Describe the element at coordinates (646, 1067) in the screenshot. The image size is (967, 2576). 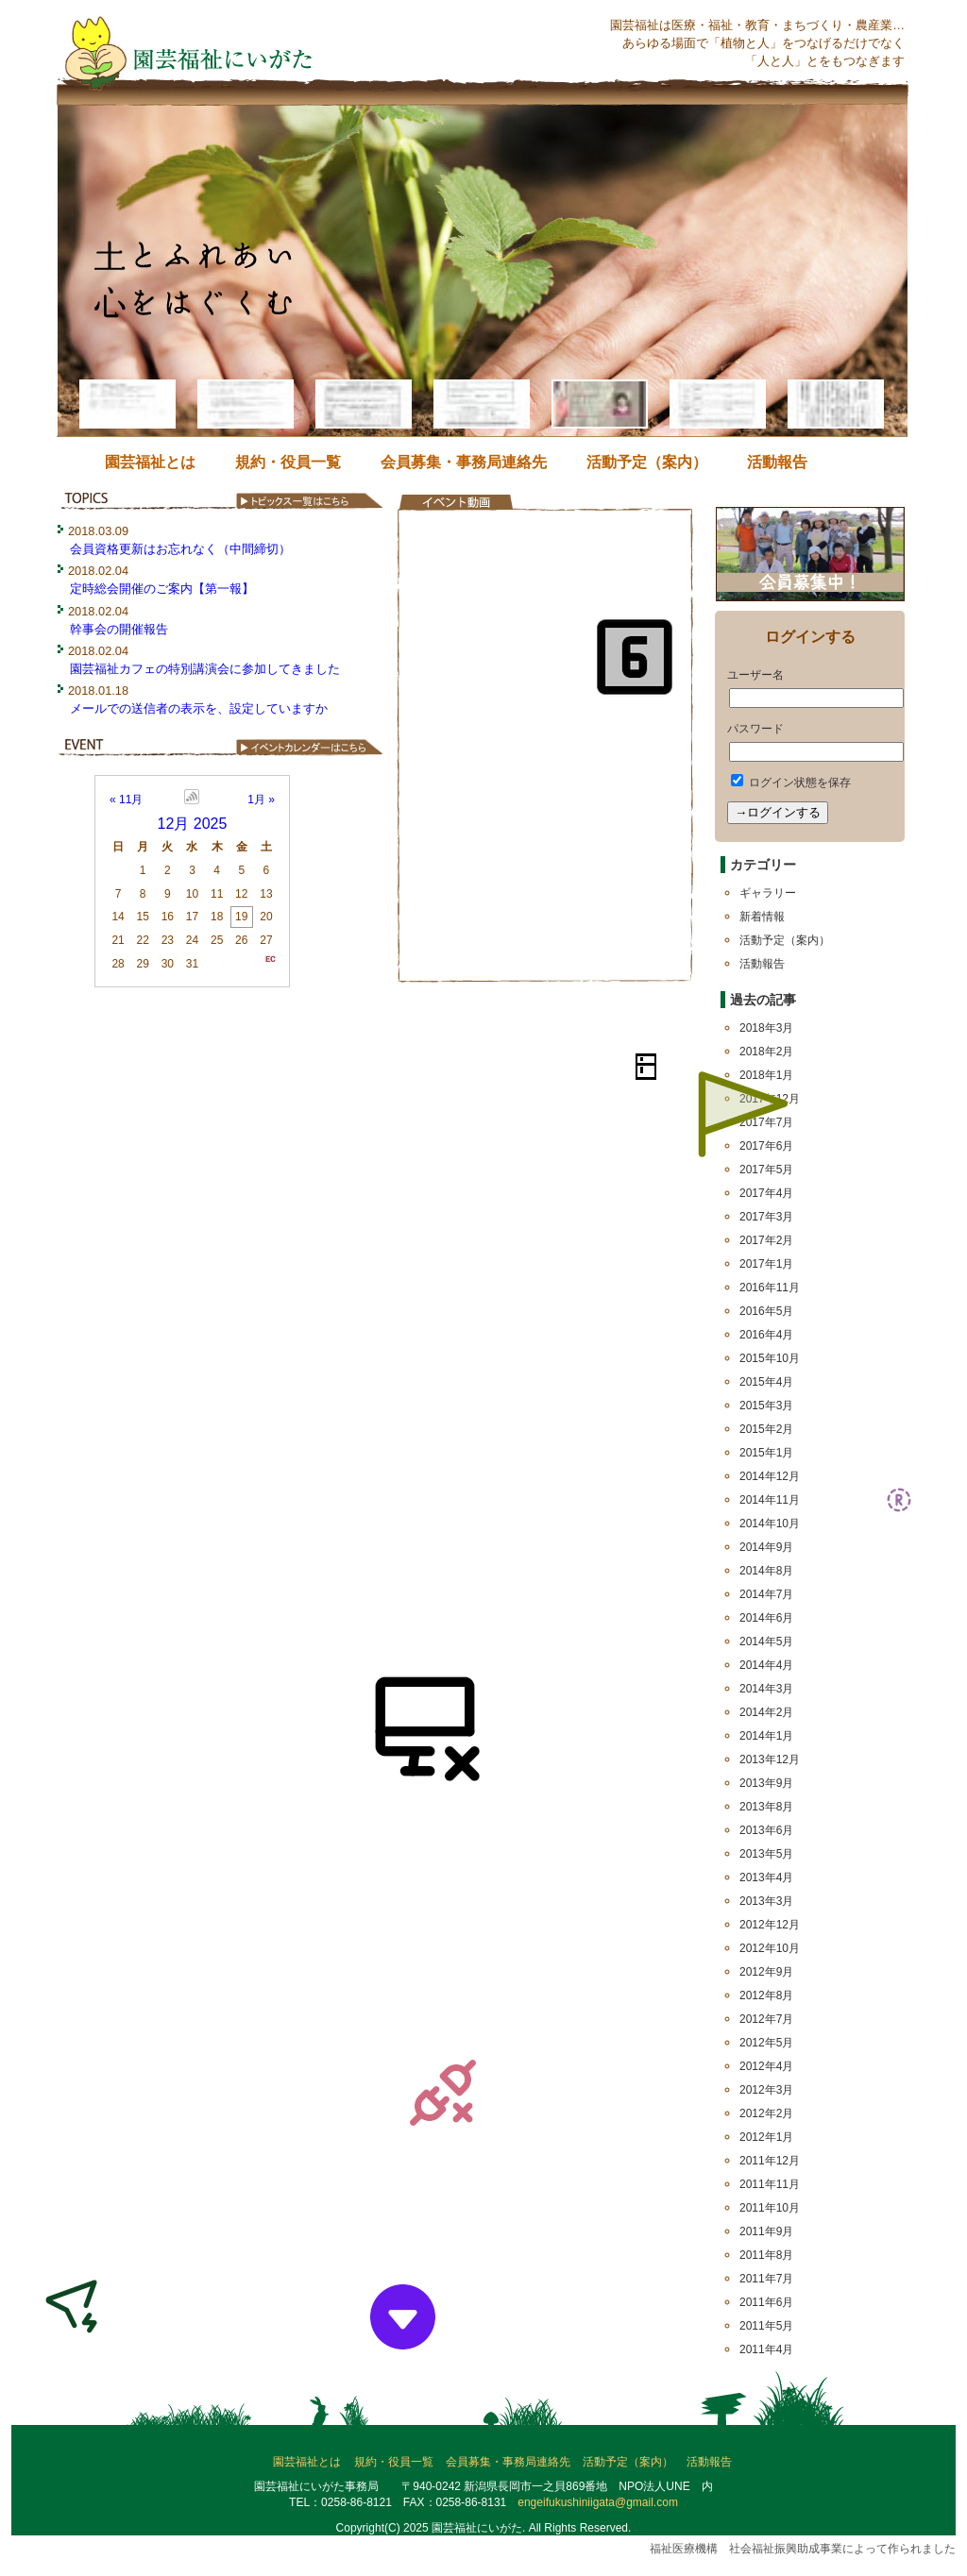
I see `access kitchen or food-related settings` at that location.